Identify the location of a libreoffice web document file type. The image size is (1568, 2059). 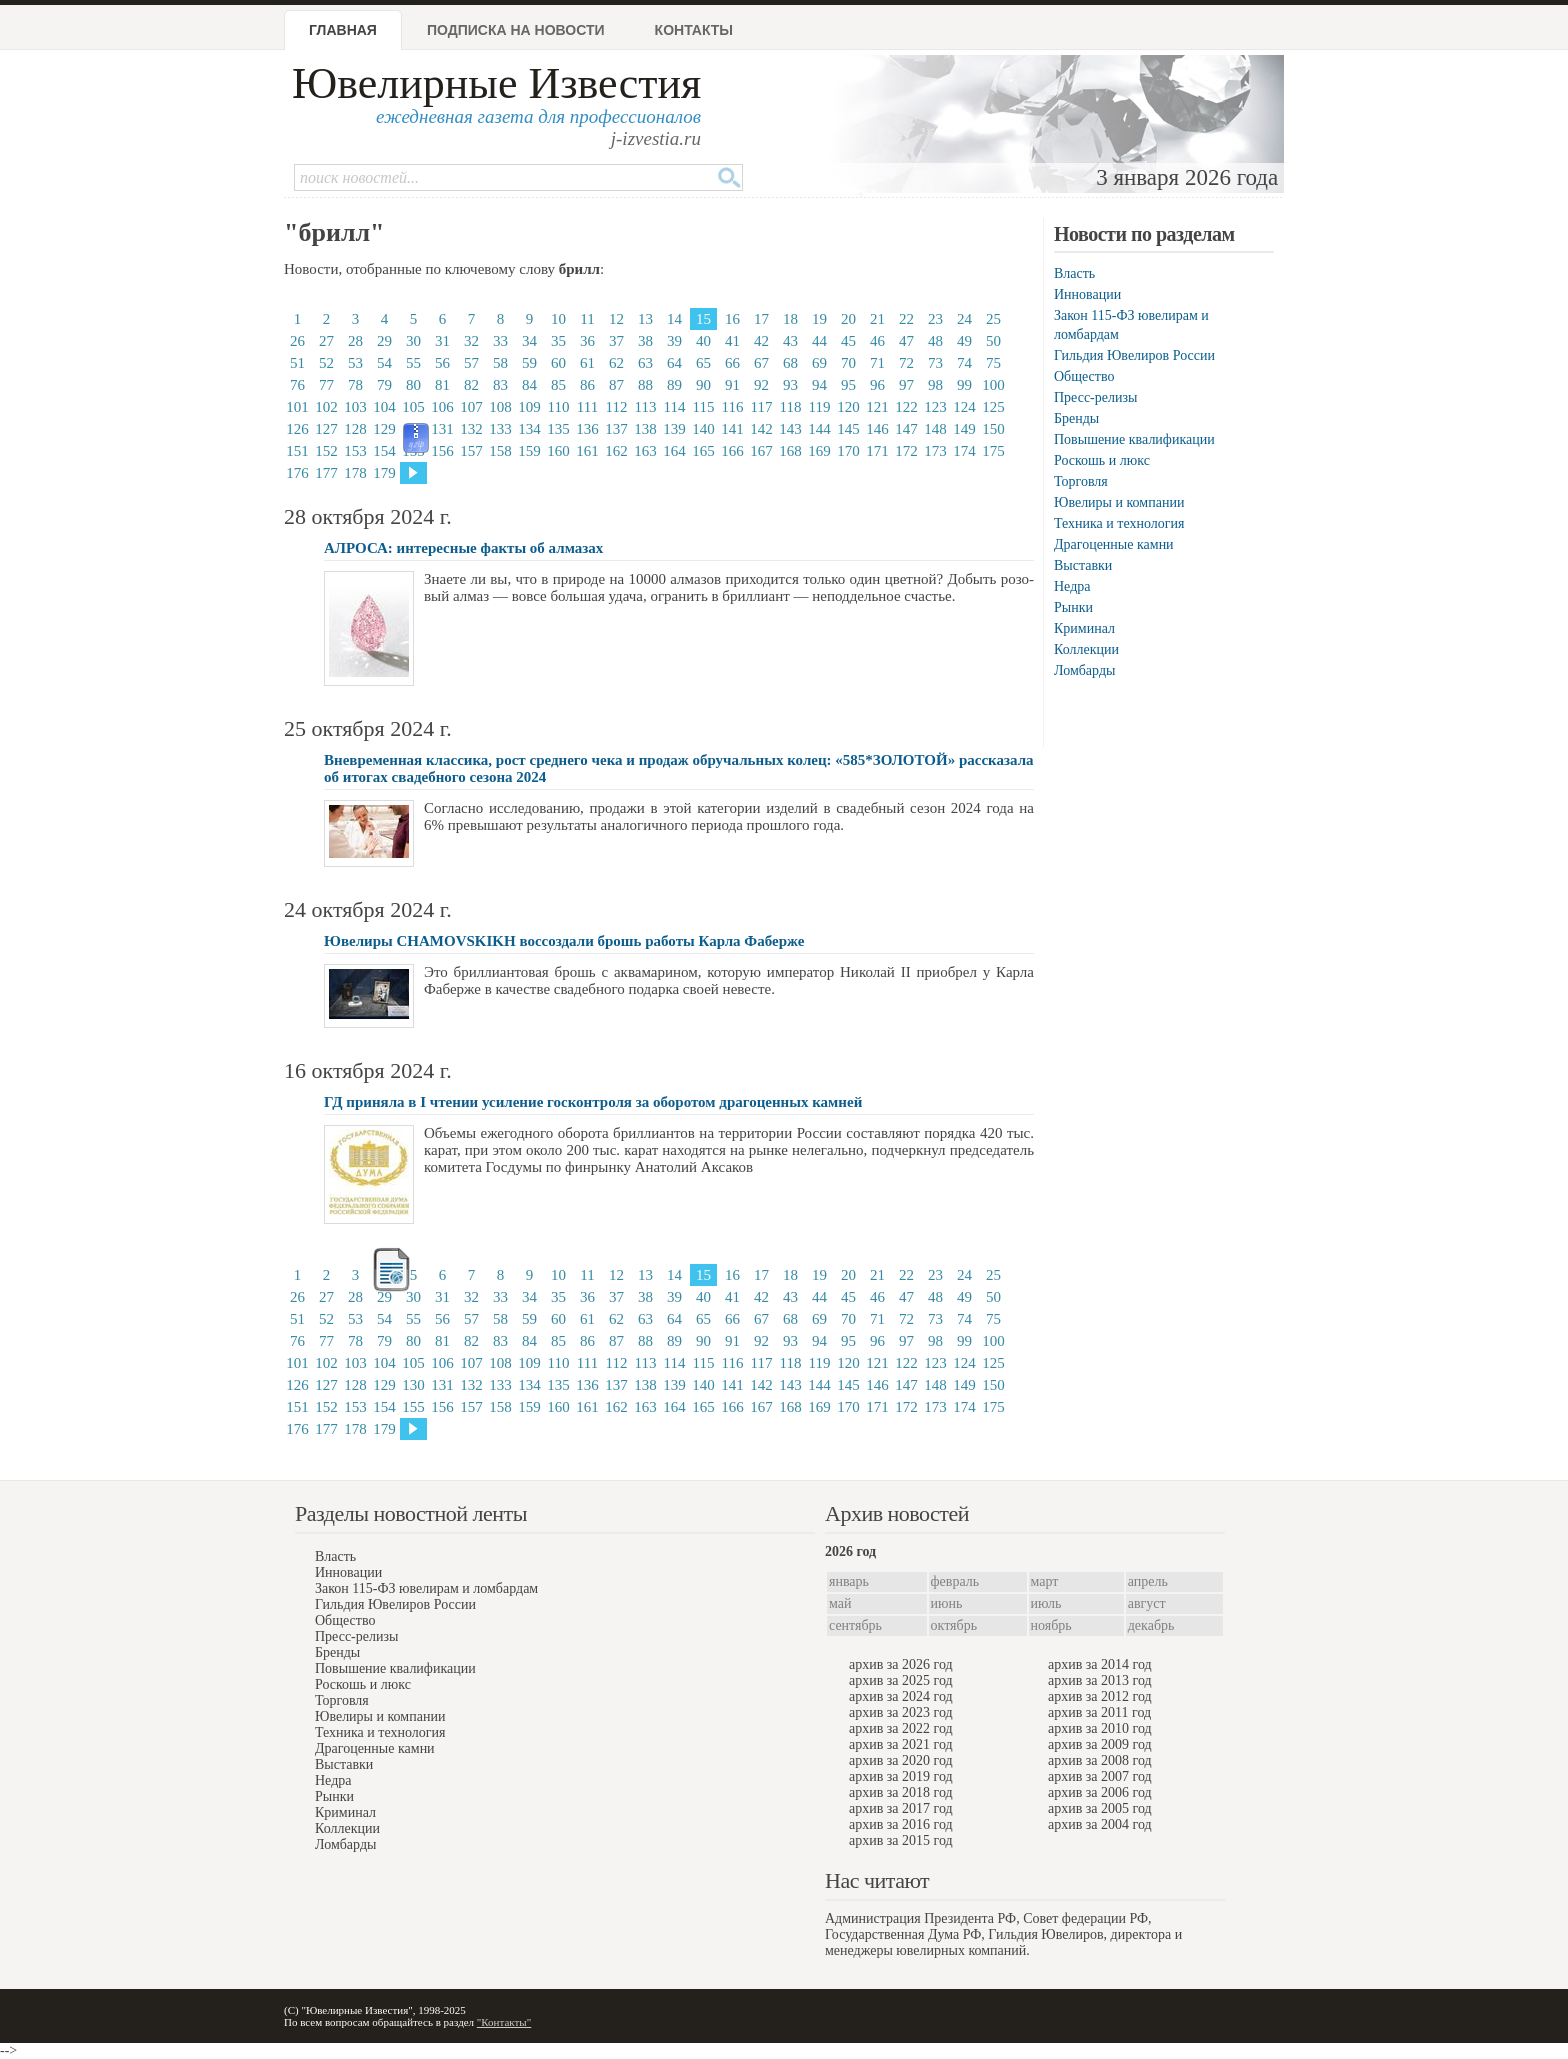
(391, 1269).